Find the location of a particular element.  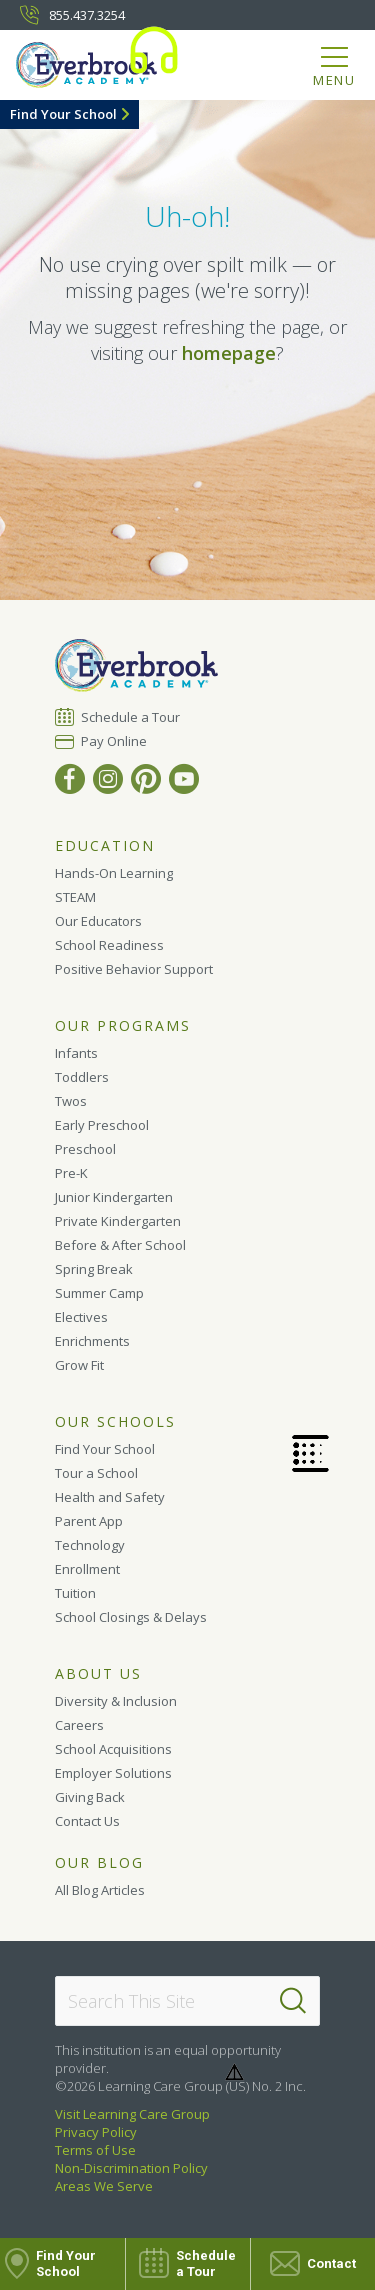

apply linear blur effect to image is located at coordinates (310, 1453).